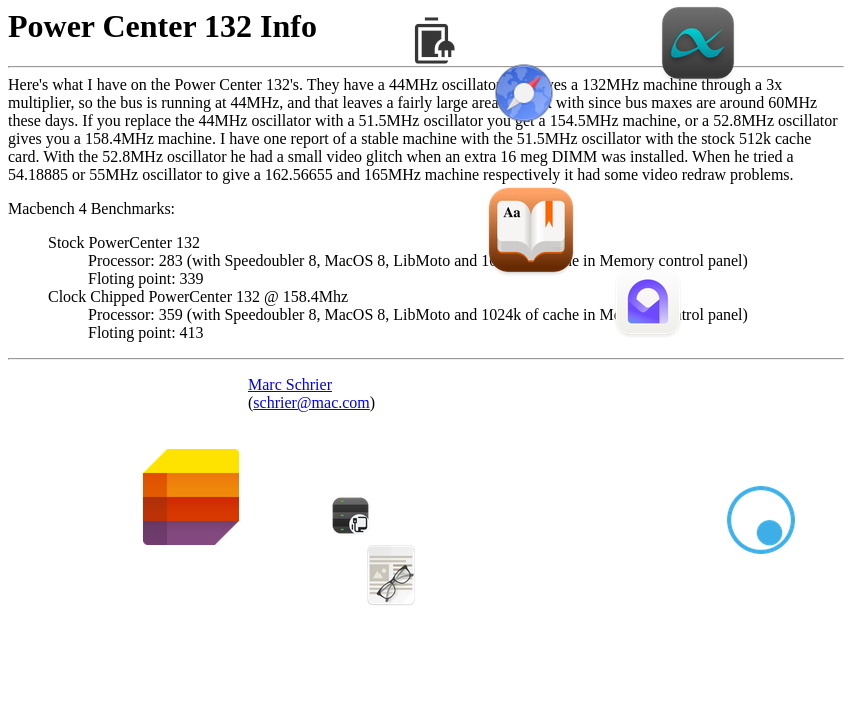 This screenshot has width=852, height=720. What do you see at coordinates (524, 93) in the screenshot?
I see `open the epiphany web browser` at bounding box center [524, 93].